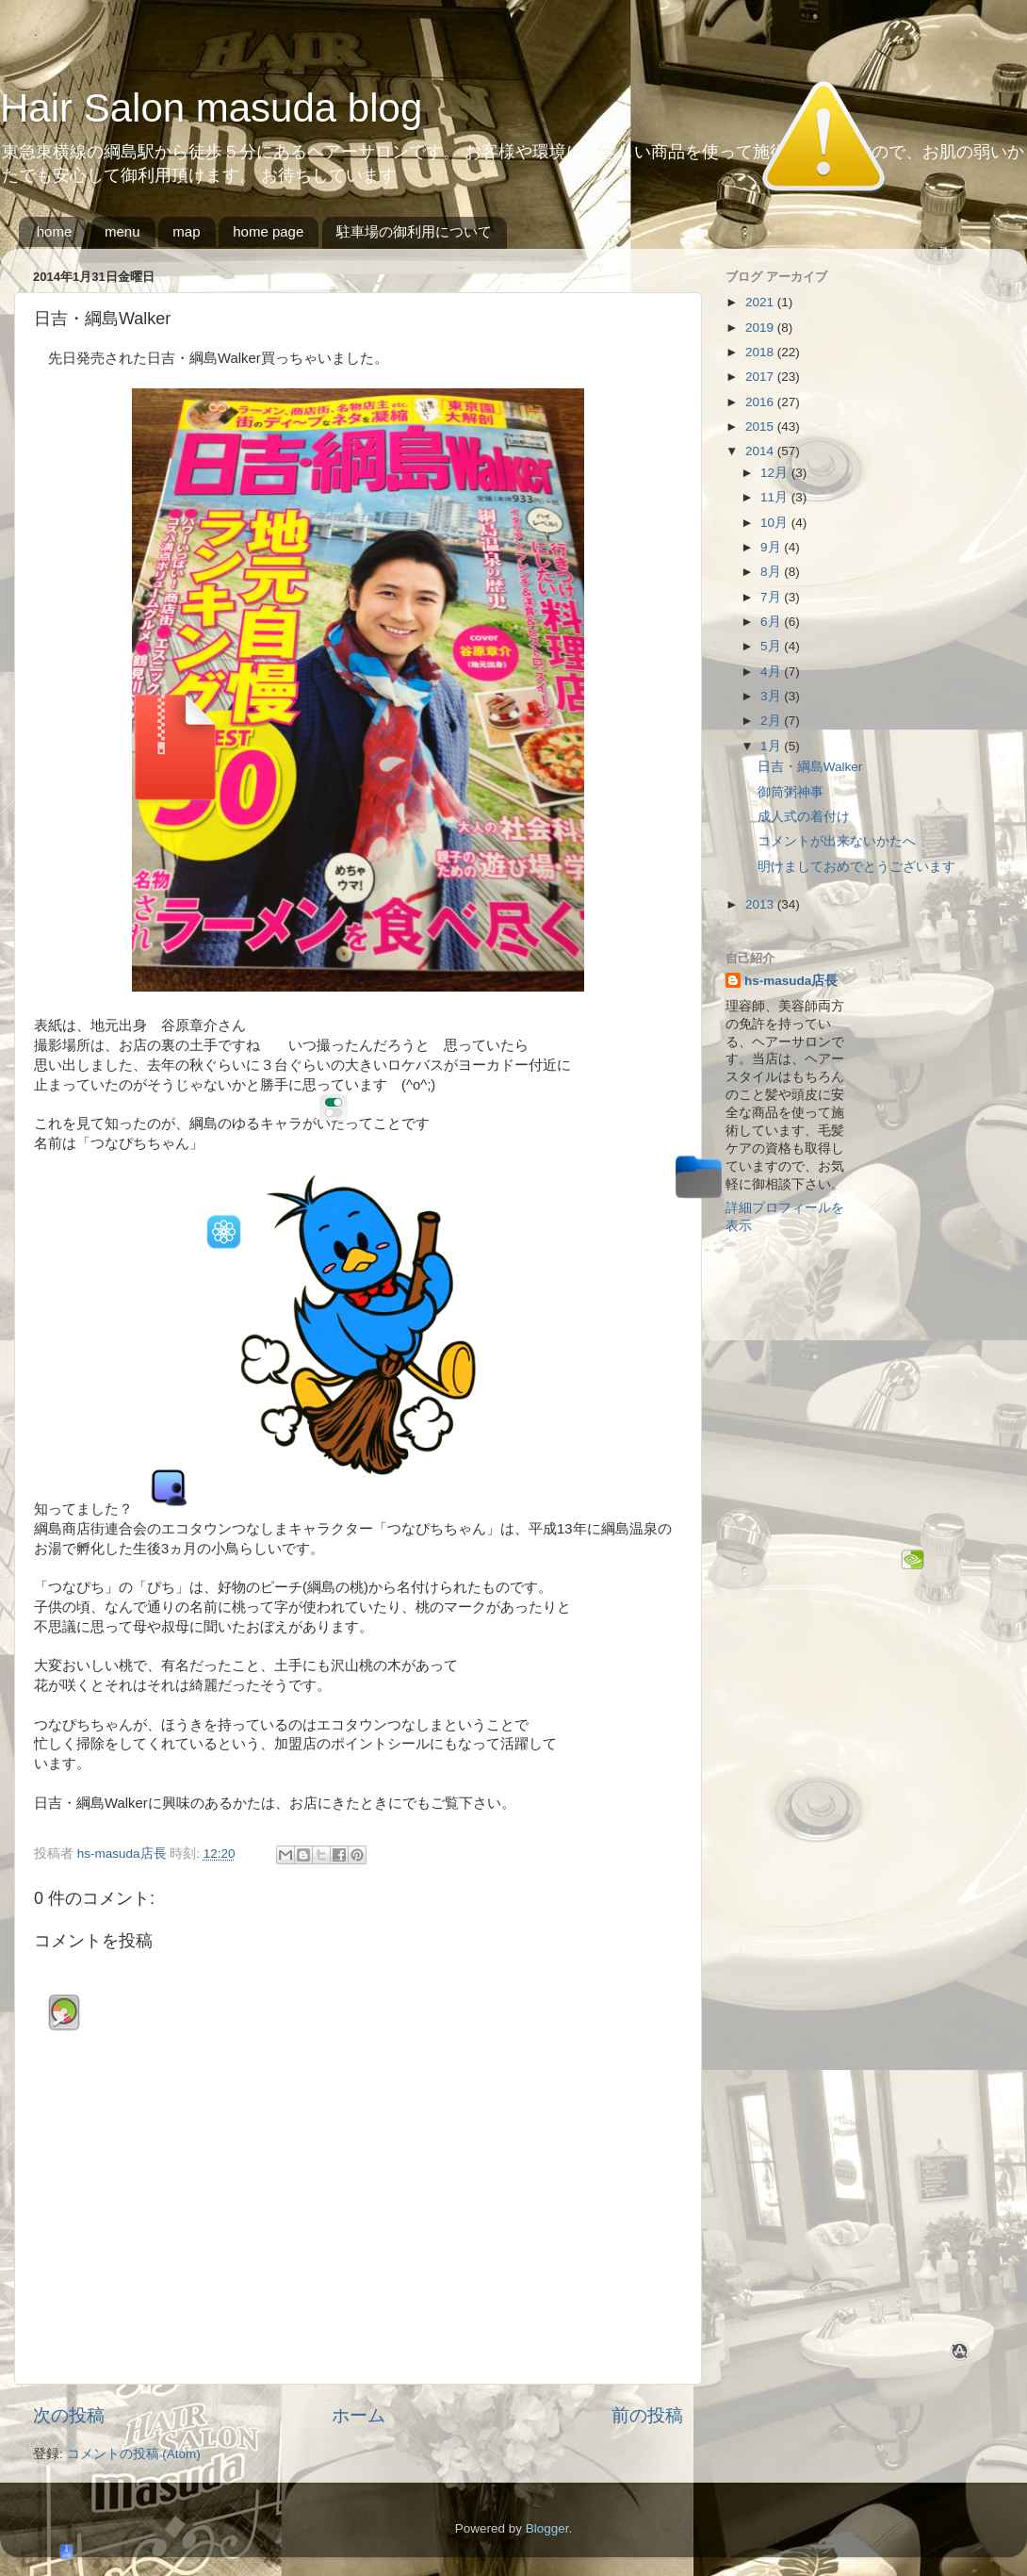 This screenshot has height=2576, width=1027. What do you see at coordinates (334, 1108) in the screenshot?
I see `open system settings or preferences` at bounding box center [334, 1108].